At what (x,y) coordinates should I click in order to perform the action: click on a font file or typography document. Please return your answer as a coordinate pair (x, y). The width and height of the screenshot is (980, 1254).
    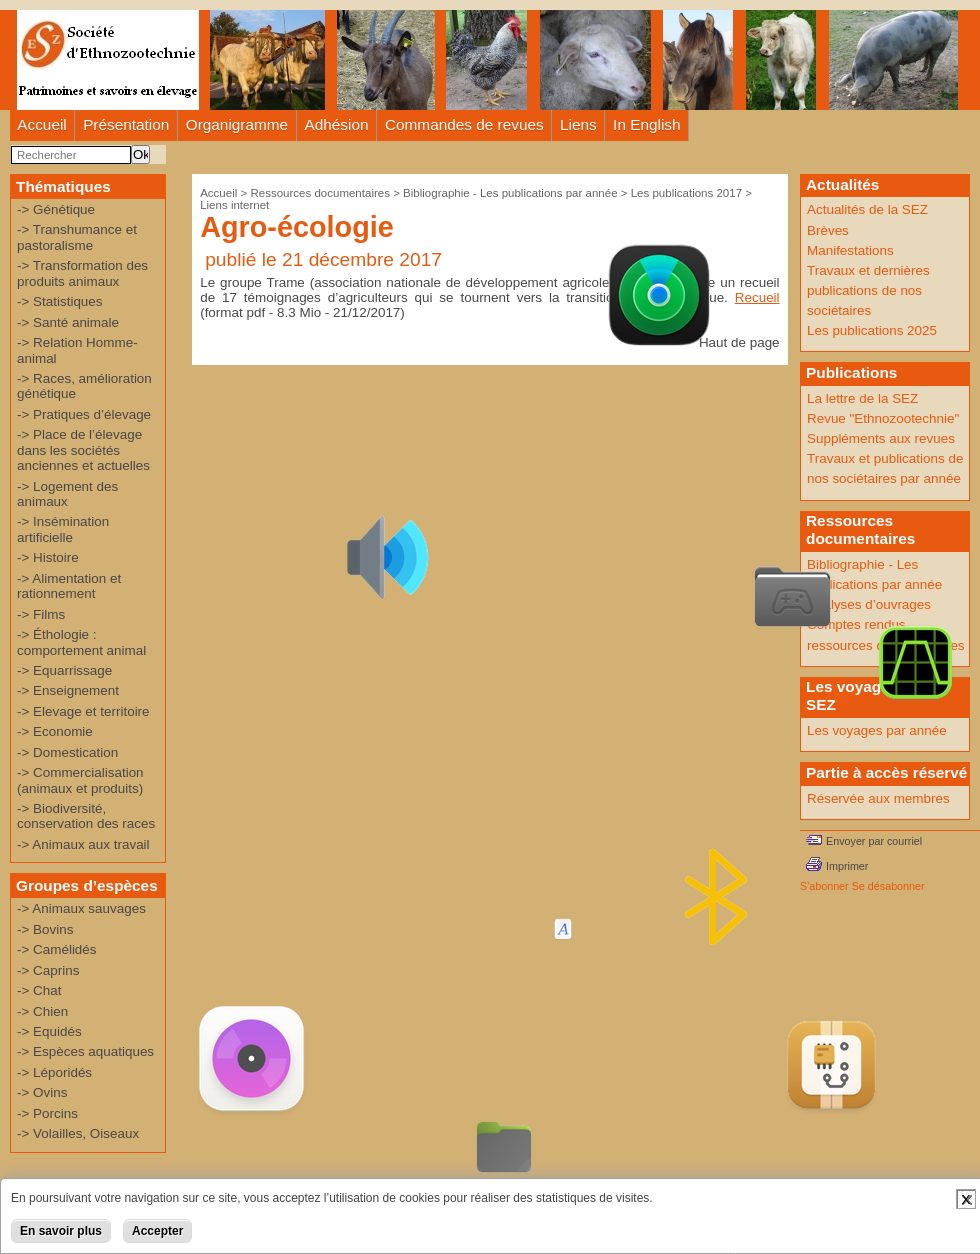
    Looking at the image, I should click on (563, 929).